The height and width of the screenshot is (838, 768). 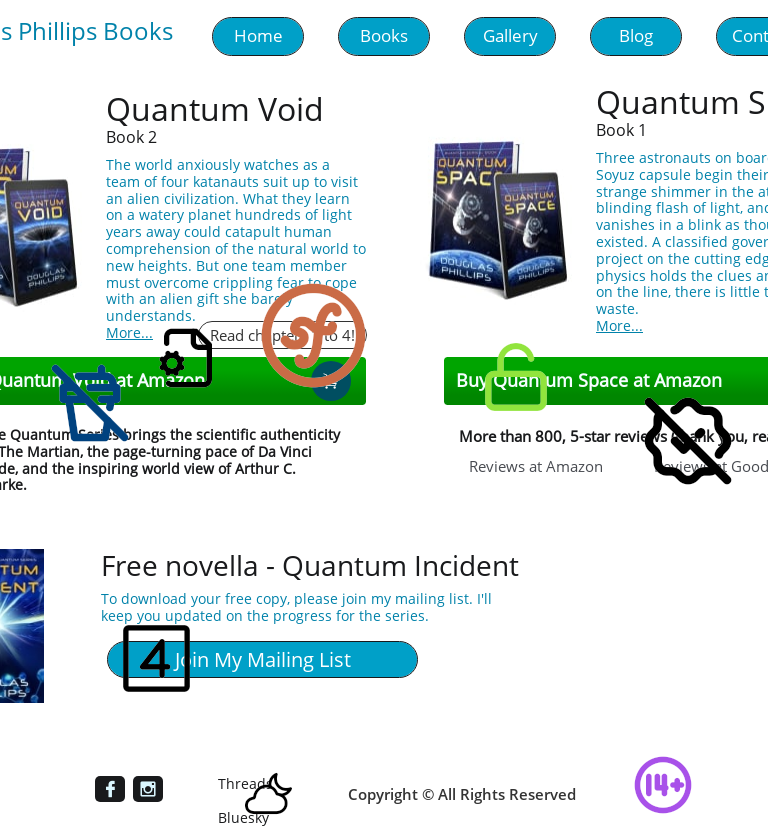 I want to click on access file settings or configuration, so click(x=188, y=358).